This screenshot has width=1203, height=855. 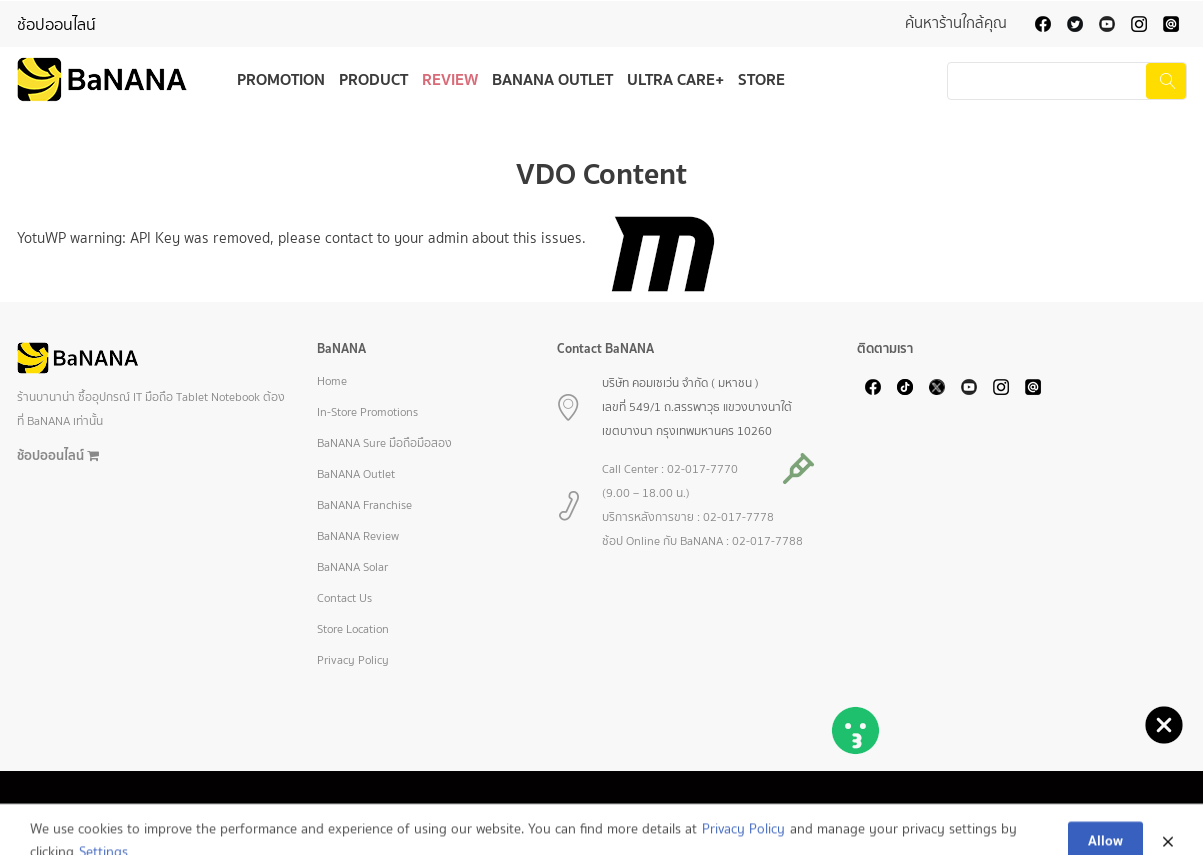 What do you see at coordinates (1164, 725) in the screenshot?
I see `close or dismiss a dialog` at bounding box center [1164, 725].